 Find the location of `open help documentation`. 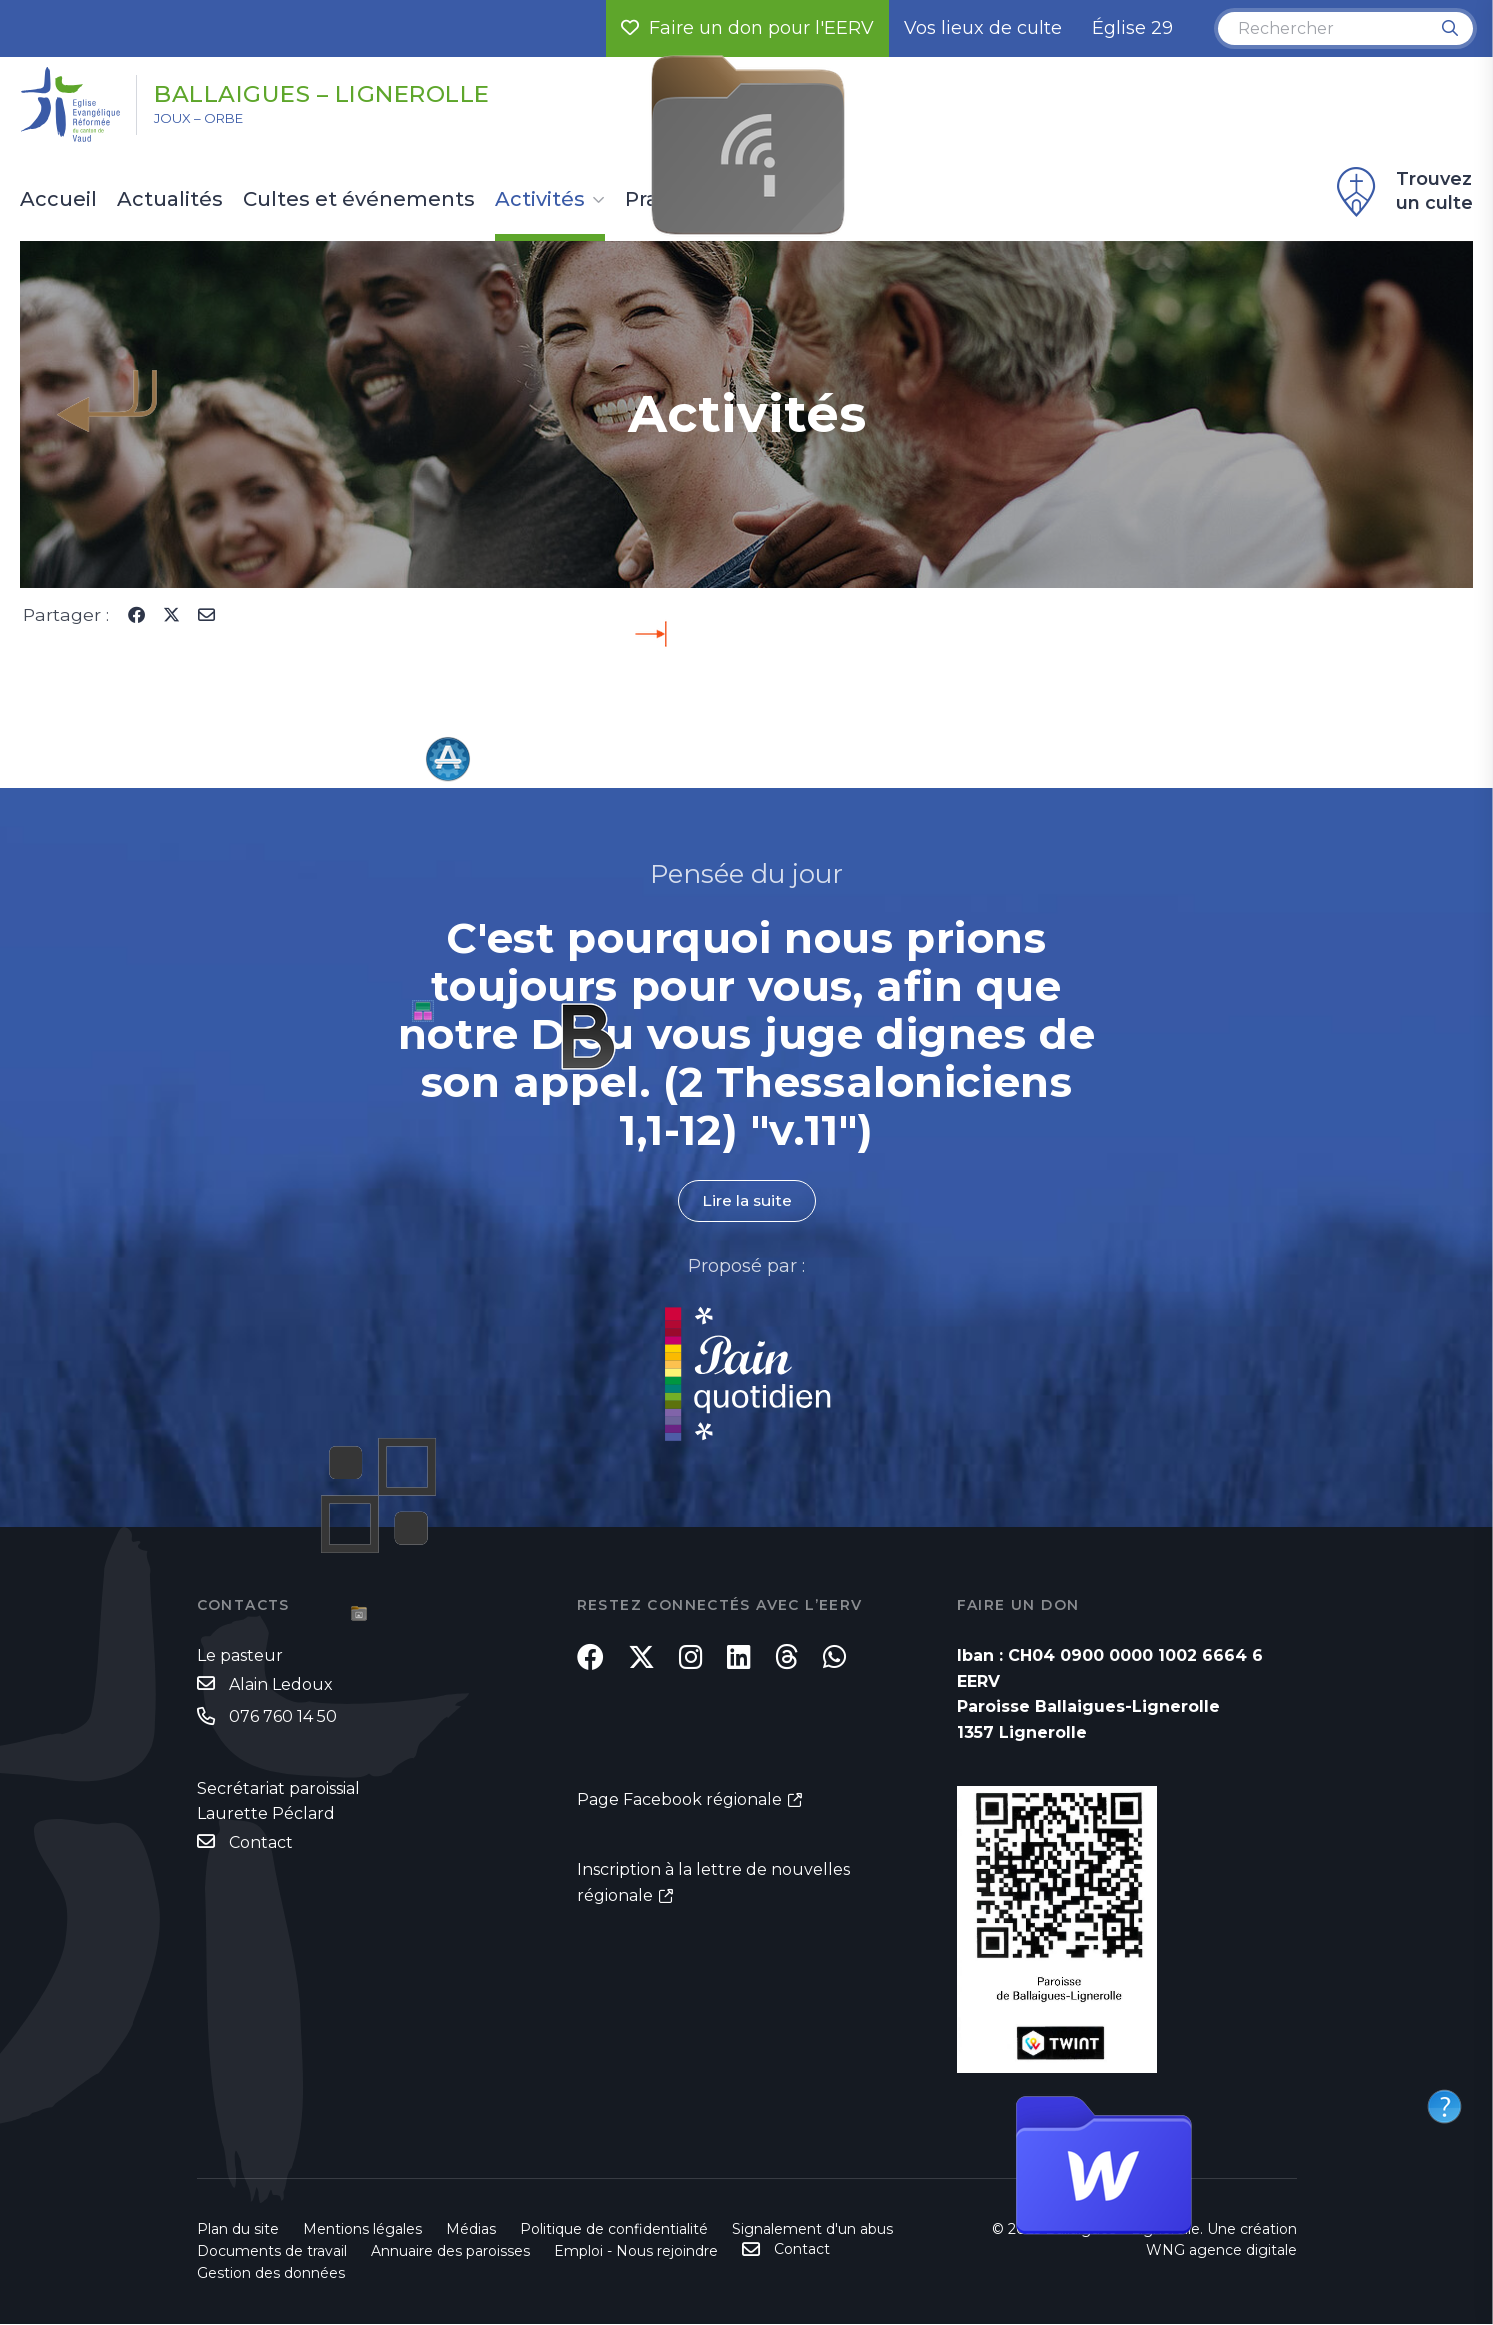

open help documentation is located at coordinates (1444, 2106).